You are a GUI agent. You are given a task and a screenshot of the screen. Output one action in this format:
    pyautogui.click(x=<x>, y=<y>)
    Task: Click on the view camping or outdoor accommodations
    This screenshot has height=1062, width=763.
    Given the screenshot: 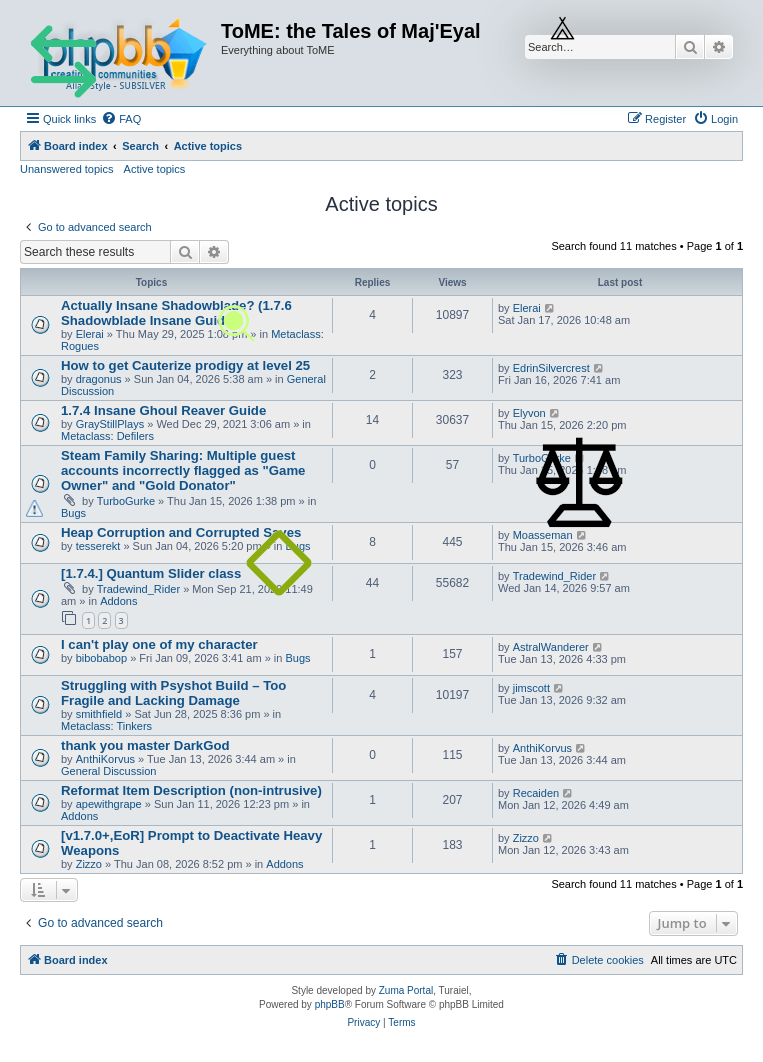 What is the action you would take?
    pyautogui.click(x=562, y=29)
    